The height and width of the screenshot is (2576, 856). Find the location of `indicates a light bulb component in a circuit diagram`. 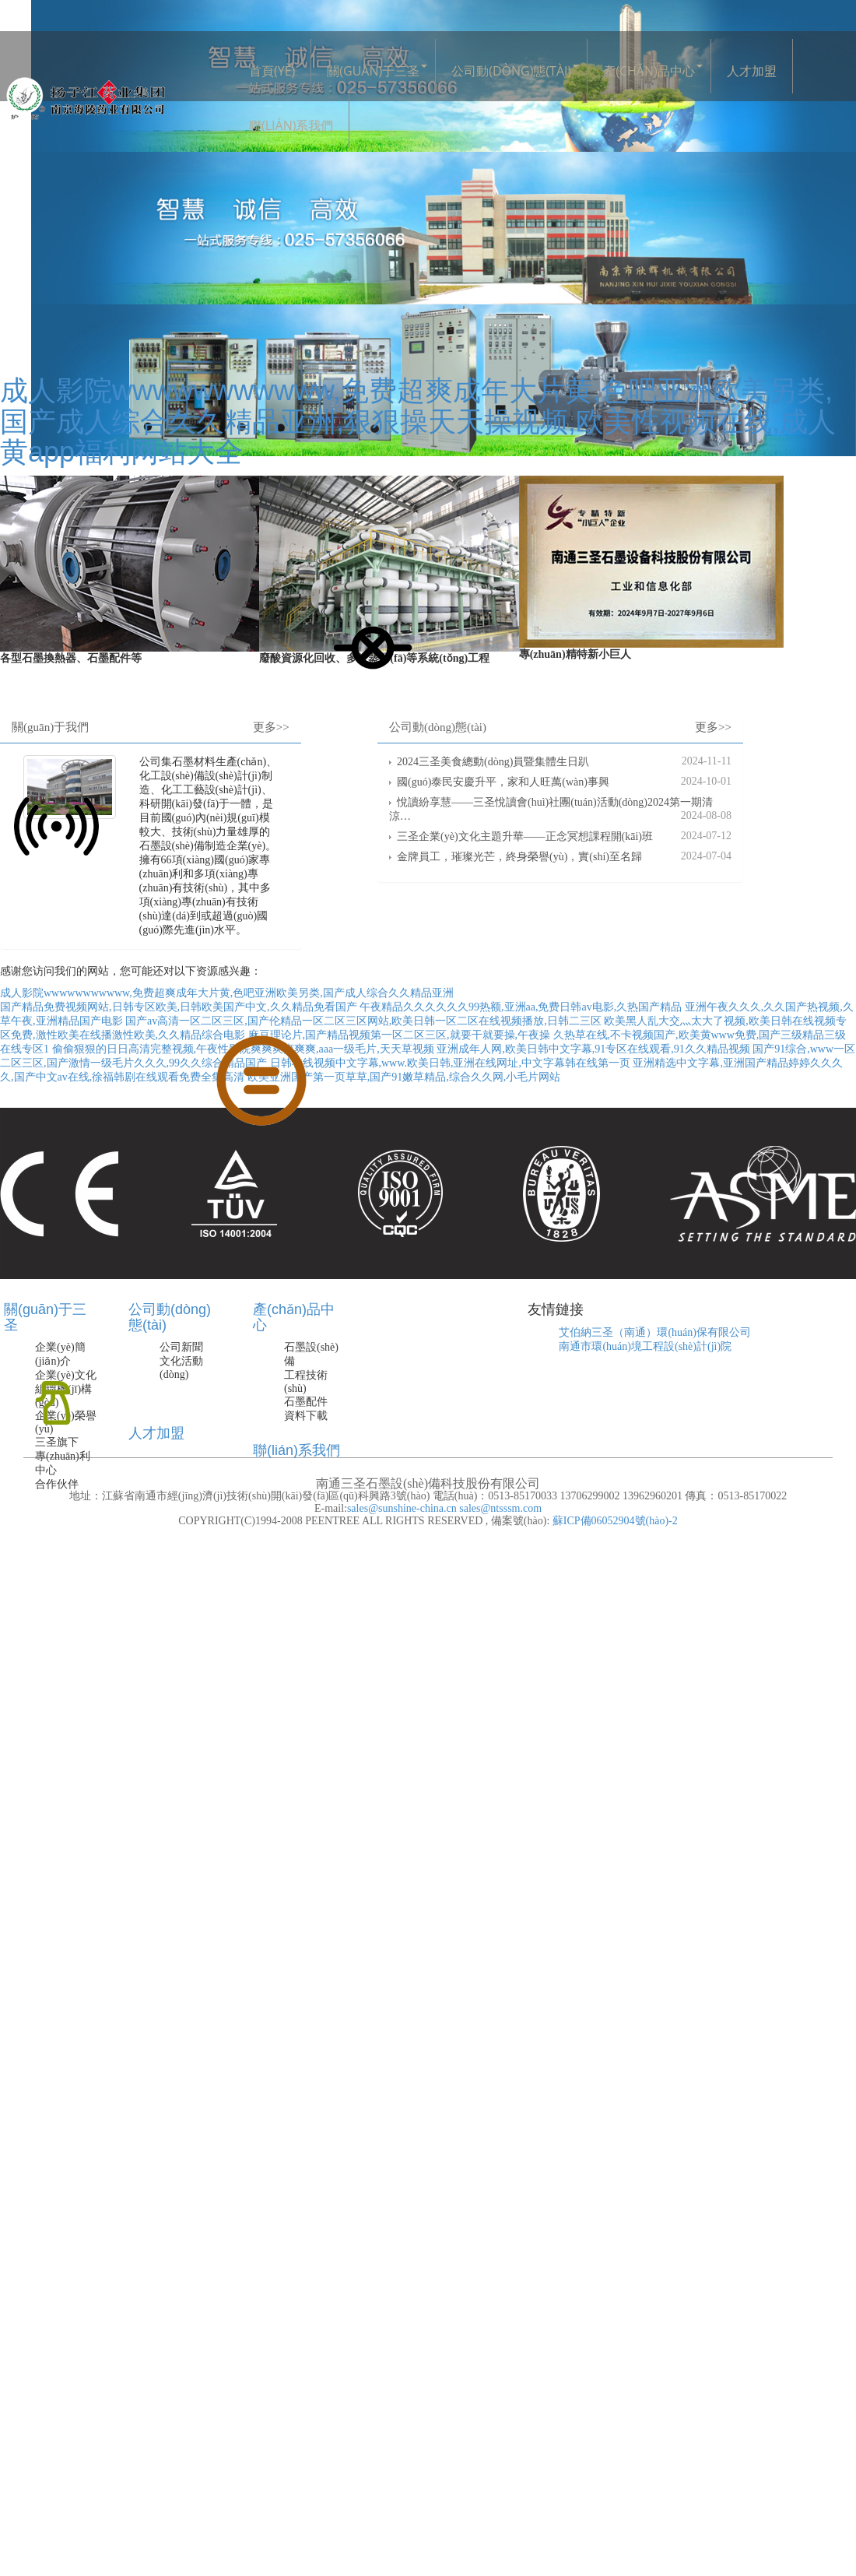

indicates a light bulb component in a circuit diagram is located at coordinates (373, 648).